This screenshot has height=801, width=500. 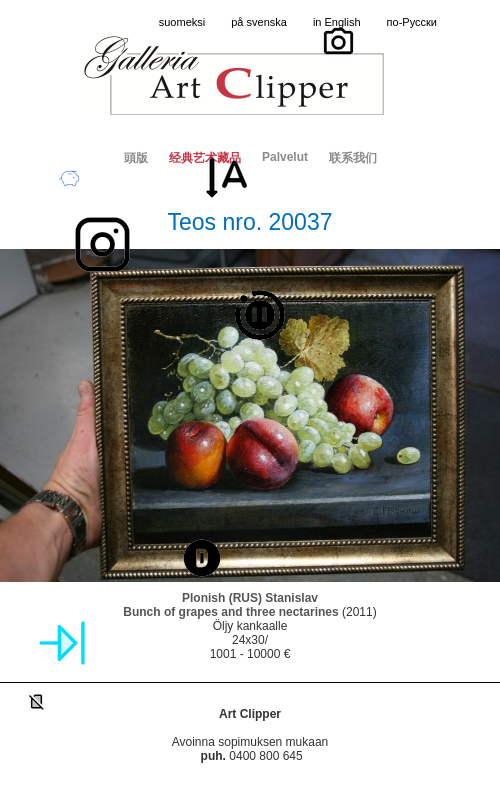 What do you see at coordinates (202, 558) in the screenshot?
I see `indicates a "D" grade or rating` at bounding box center [202, 558].